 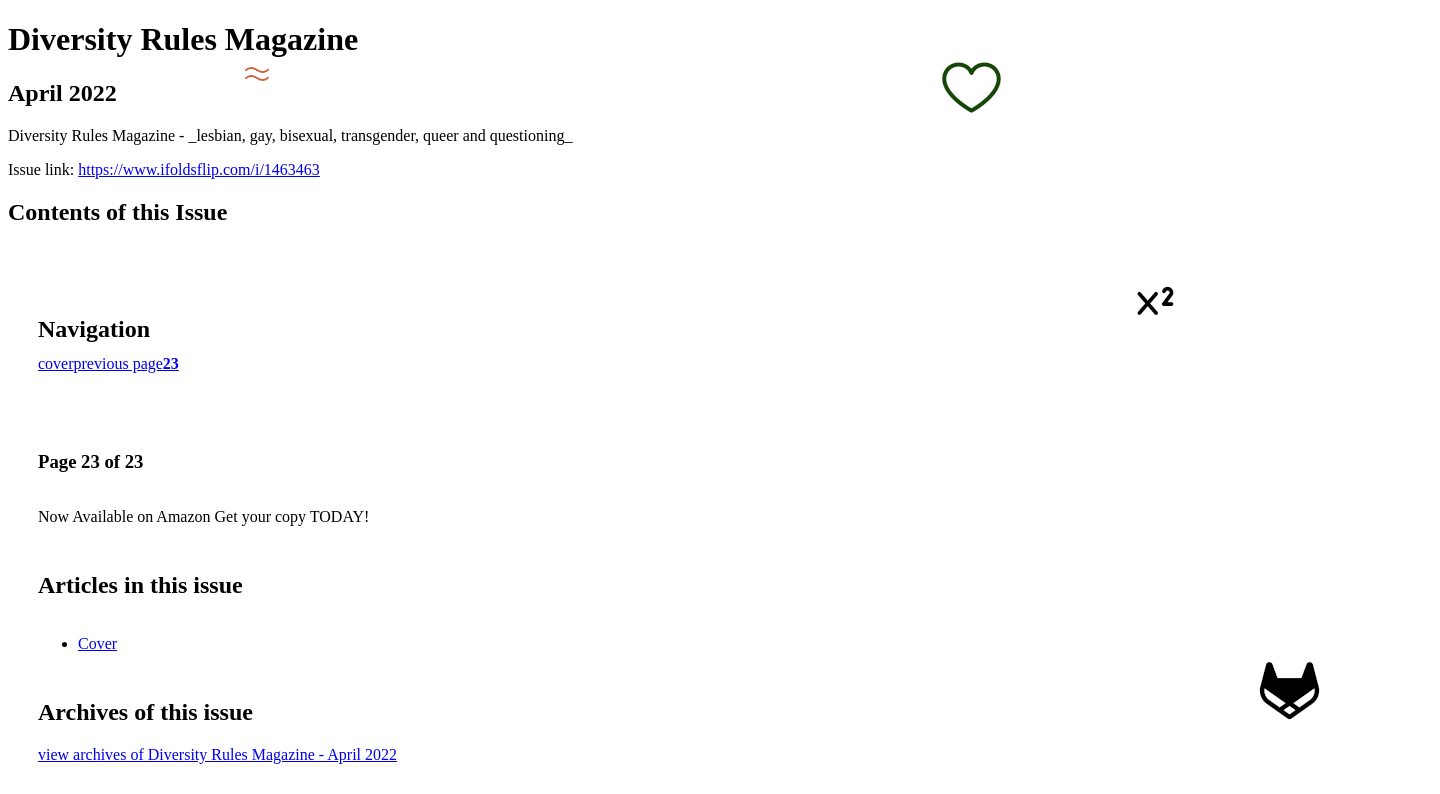 I want to click on indicates approximate or estimated value, so click(x=257, y=74).